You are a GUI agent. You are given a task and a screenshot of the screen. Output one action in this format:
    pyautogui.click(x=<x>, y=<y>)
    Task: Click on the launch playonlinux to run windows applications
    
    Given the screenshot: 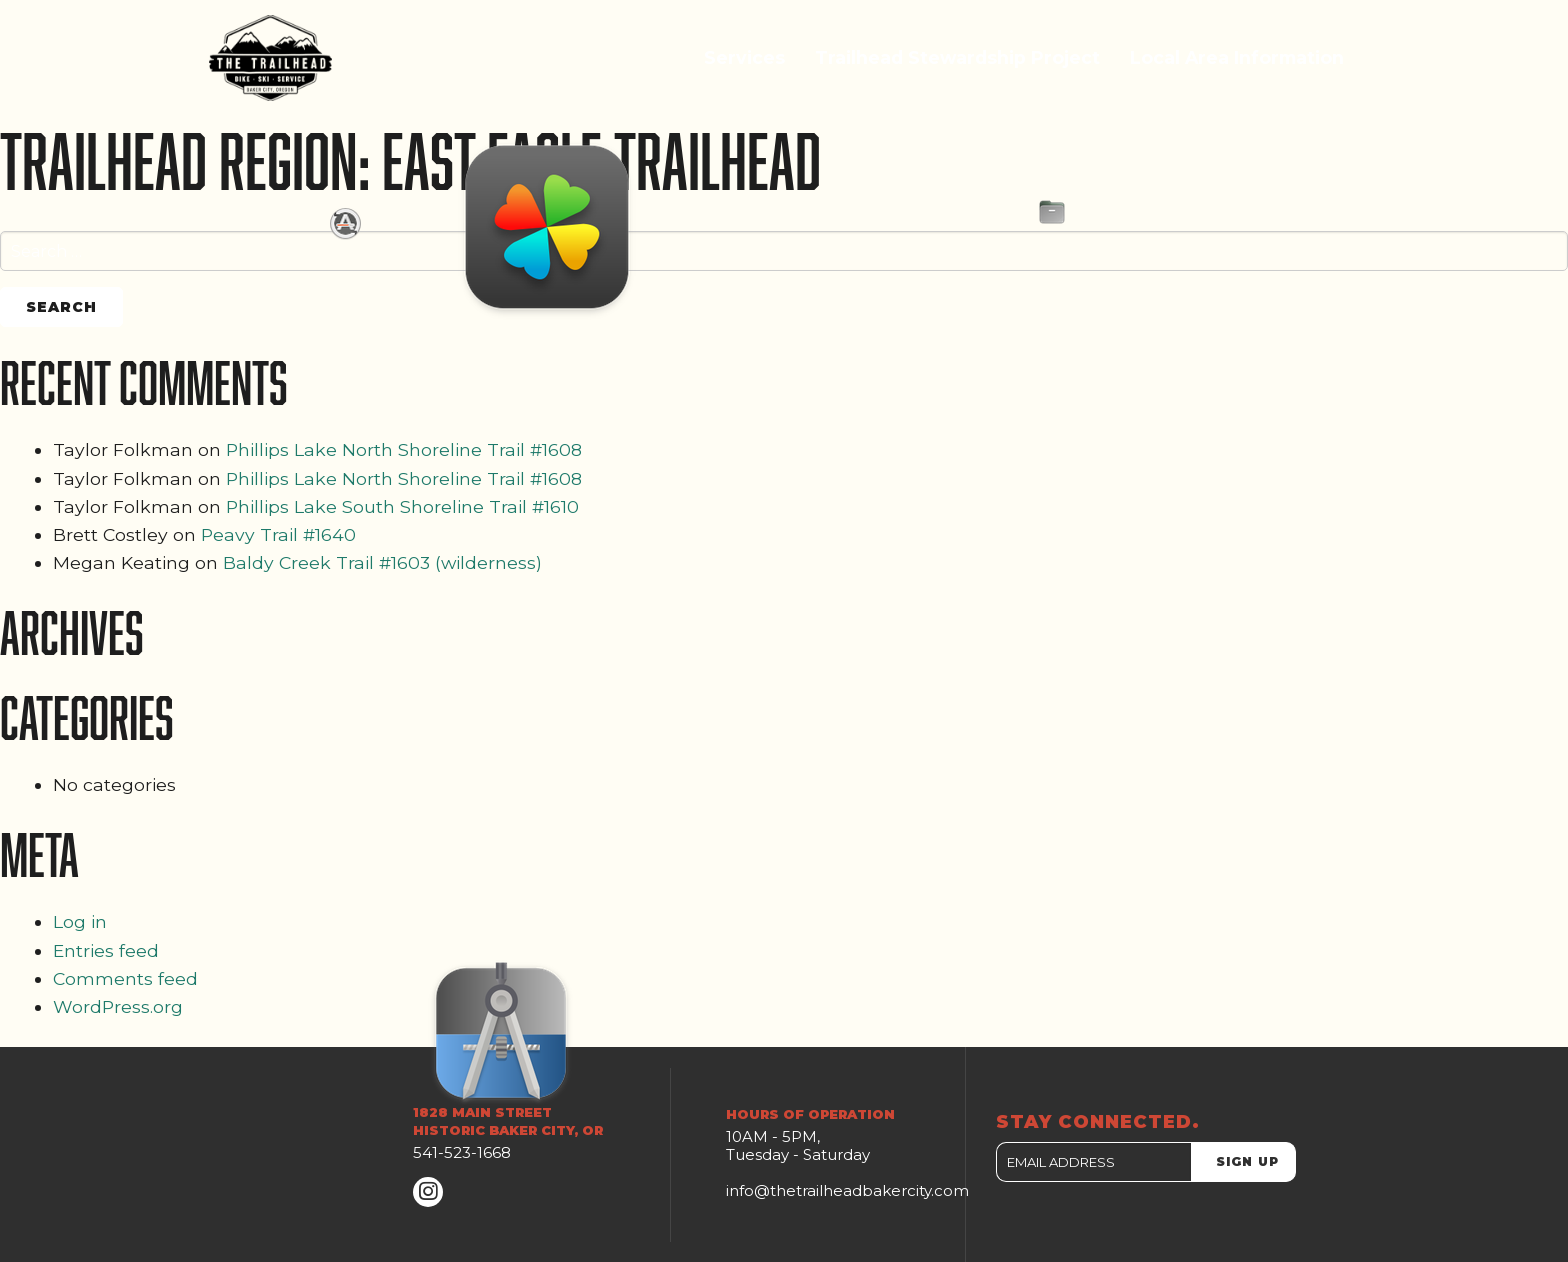 What is the action you would take?
    pyautogui.click(x=547, y=227)
    